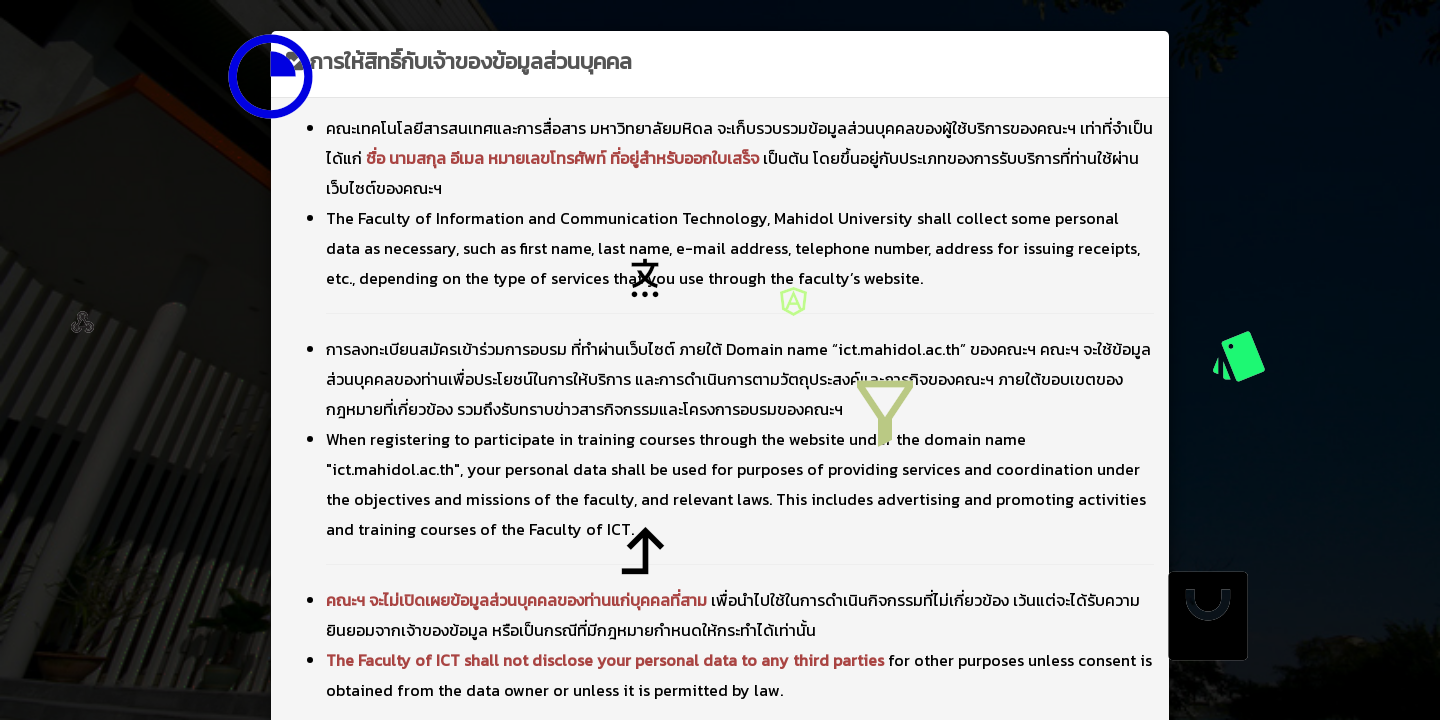 The height and width of the screenshot is (720, 1440). What do you see at coordinates (885, 412) in the screenshot?
I see `filter or sort content` at bounding box center [885, 412].